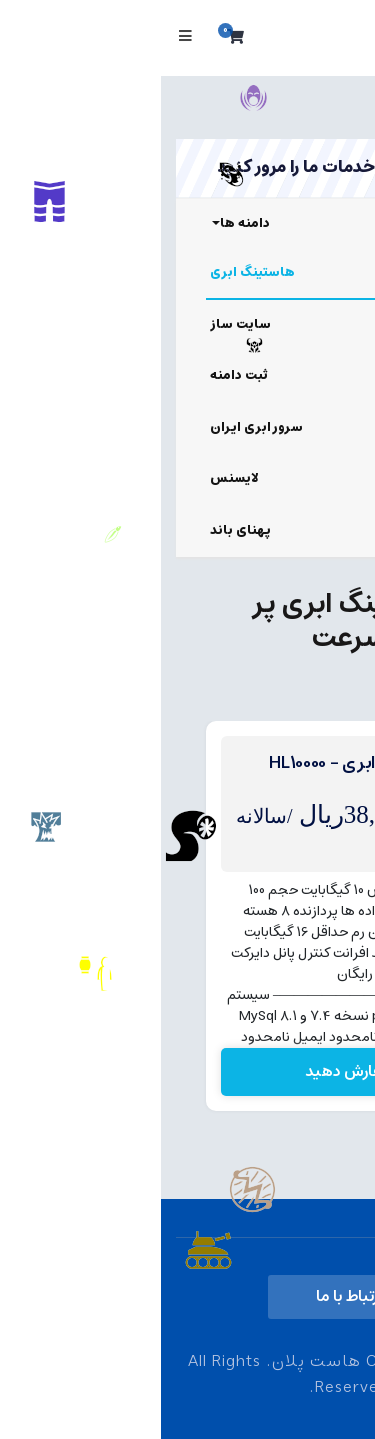  I want to click on cast a water-based spell or ability, so click(231, 174).